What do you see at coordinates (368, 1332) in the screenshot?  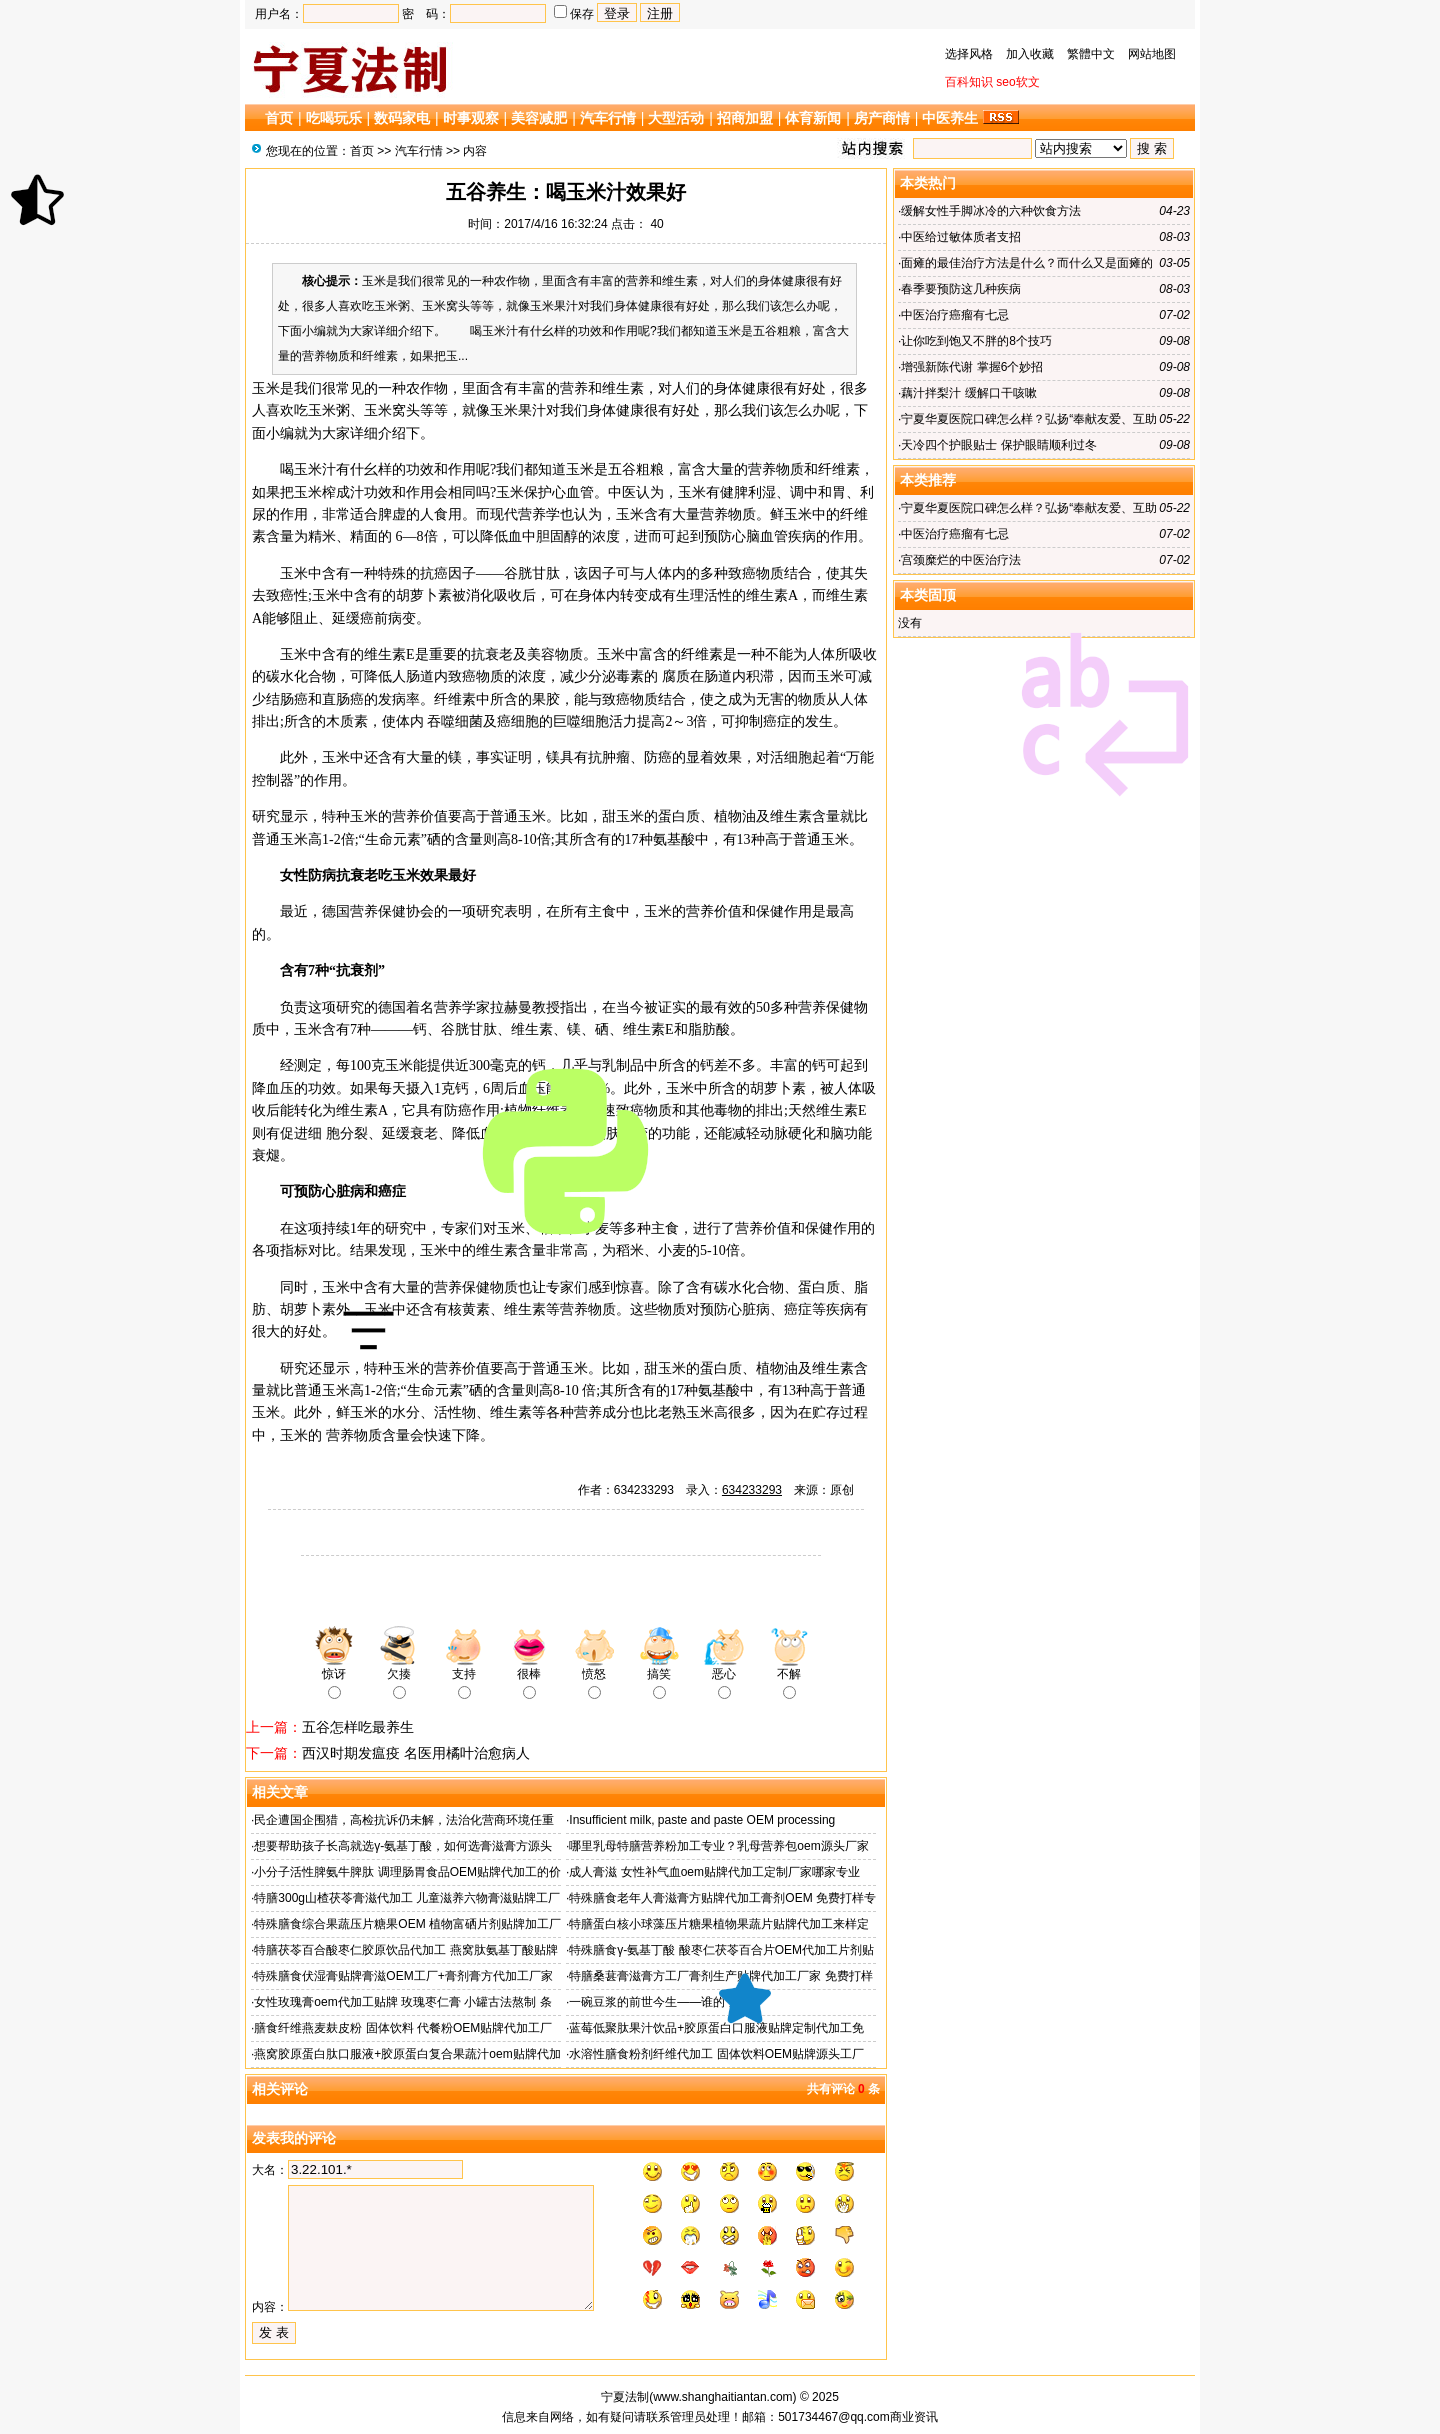 I see `filter or sort list items` at bounding box center [368, 1332].